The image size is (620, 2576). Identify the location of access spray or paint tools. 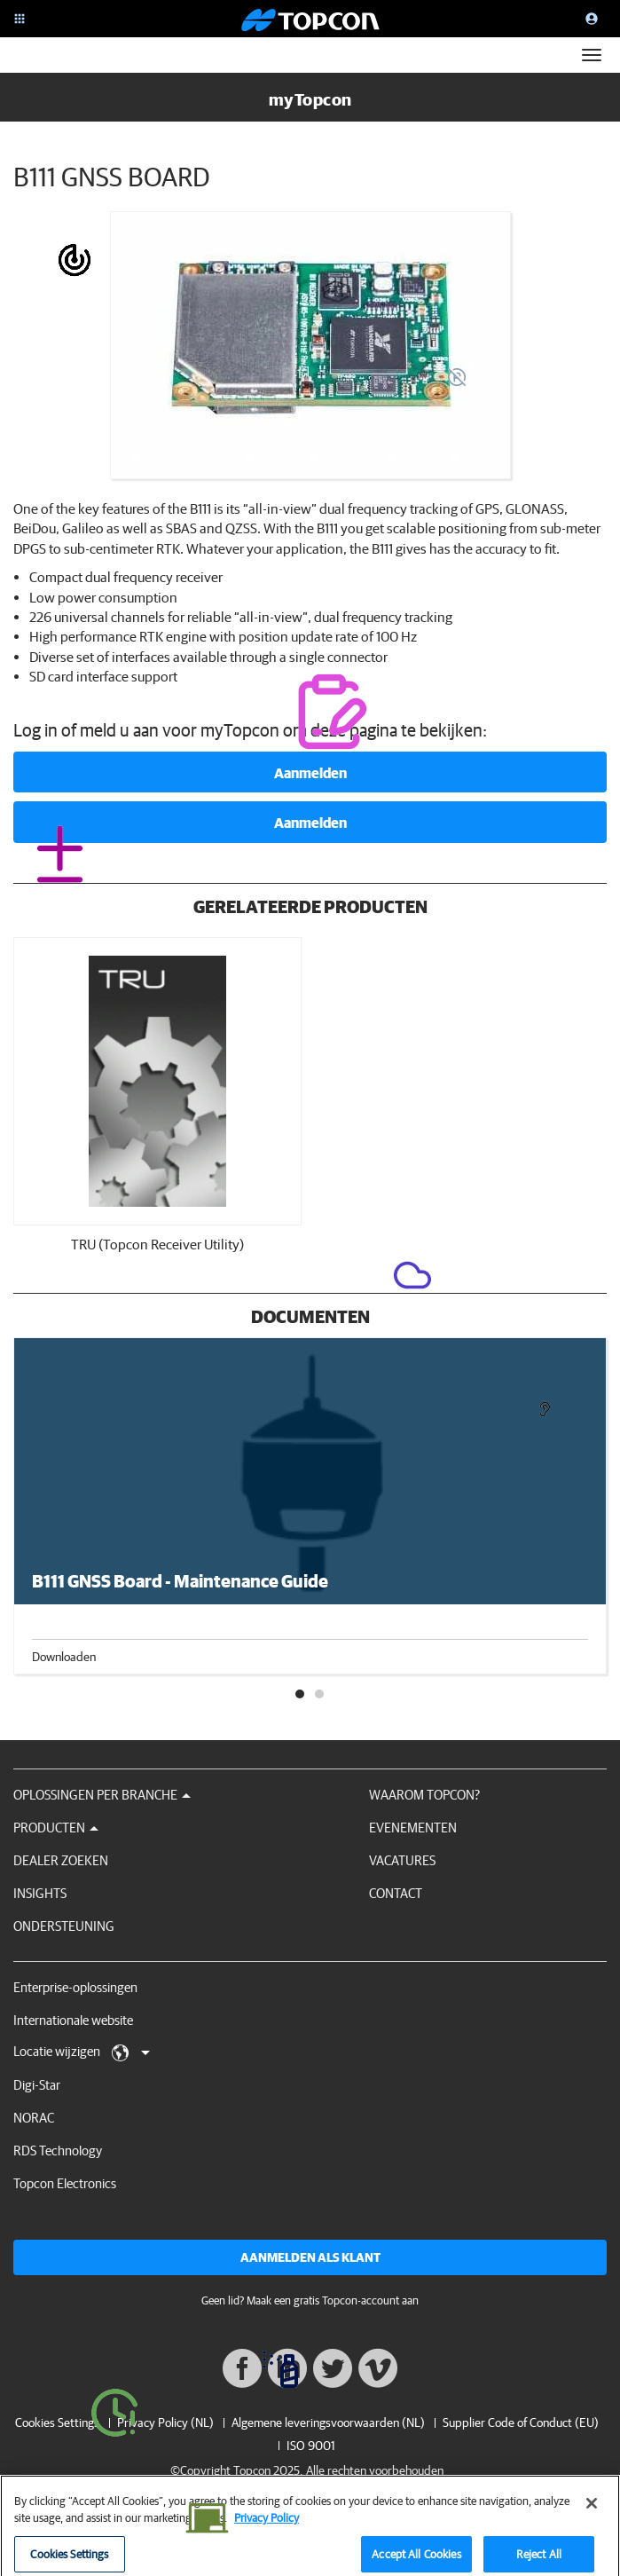
(280, 2368).